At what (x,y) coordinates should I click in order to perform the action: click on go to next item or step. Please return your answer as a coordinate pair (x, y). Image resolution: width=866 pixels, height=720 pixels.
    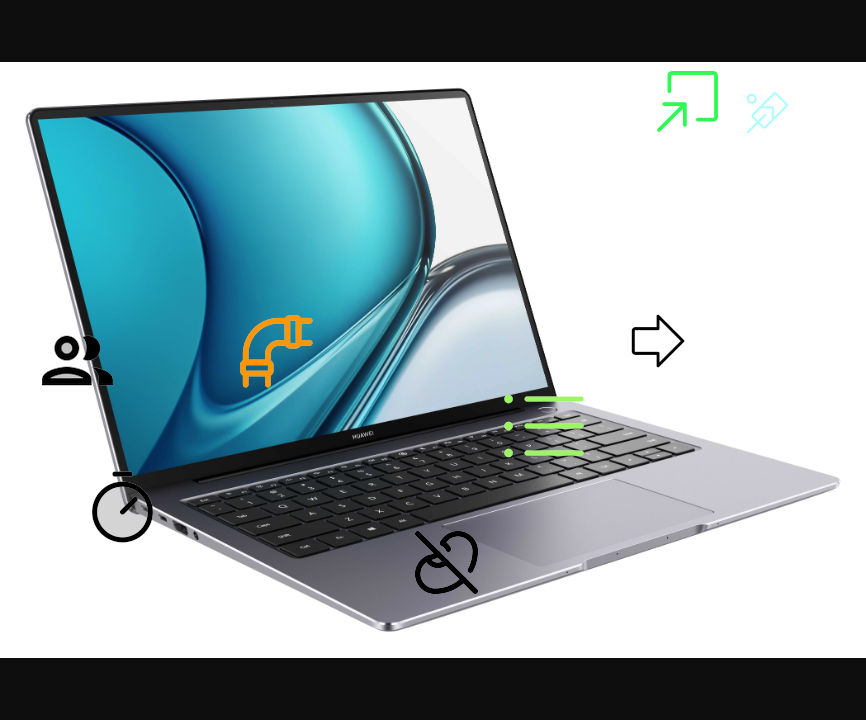
    Looking at the image, I should click on (656, 341).